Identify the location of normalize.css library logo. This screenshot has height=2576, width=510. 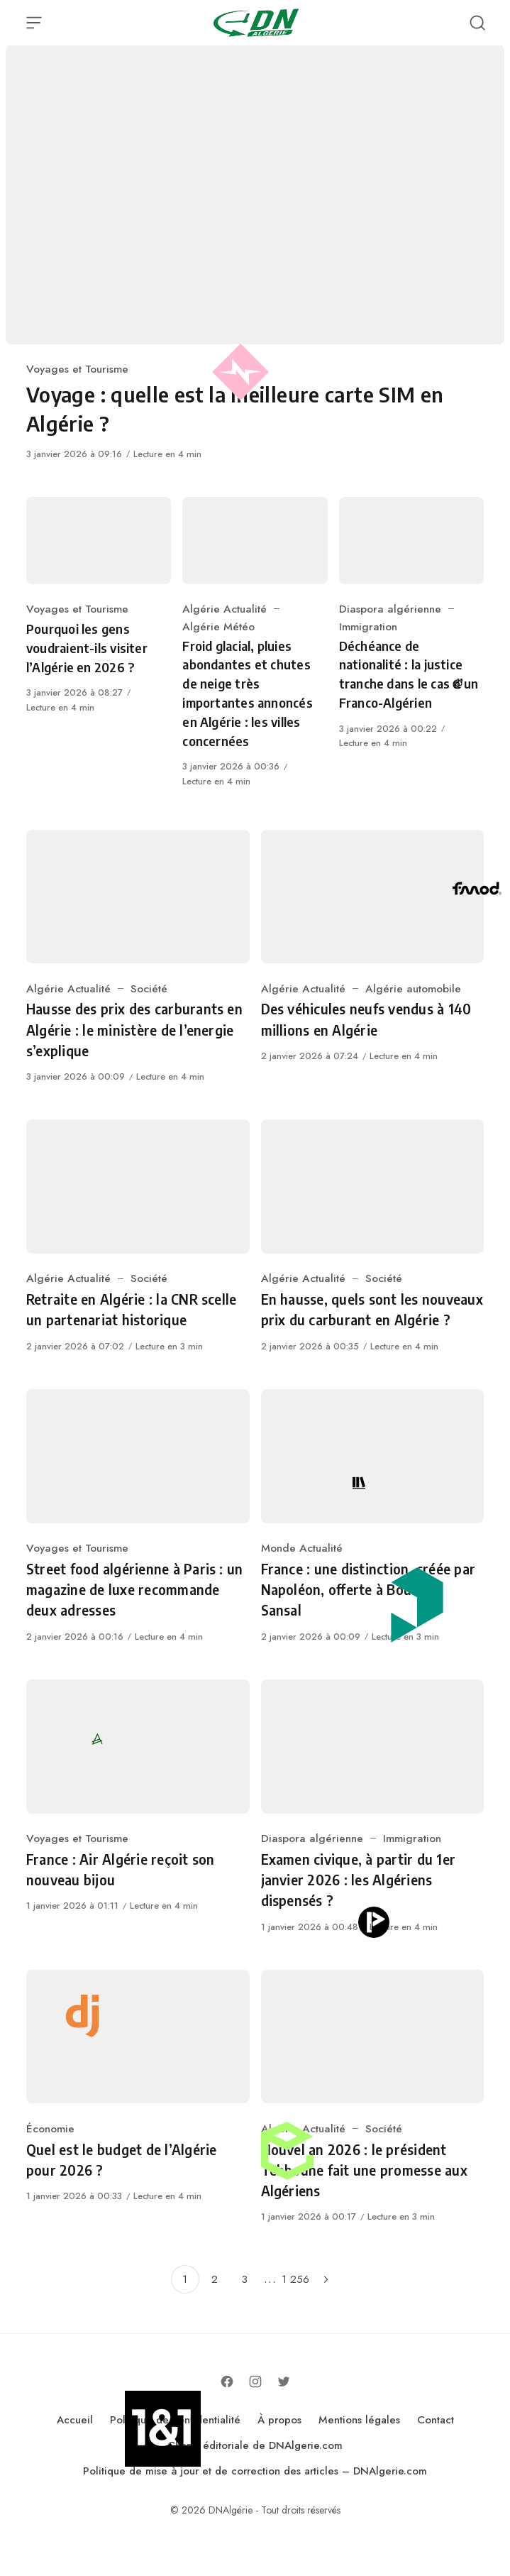
(240, 372).